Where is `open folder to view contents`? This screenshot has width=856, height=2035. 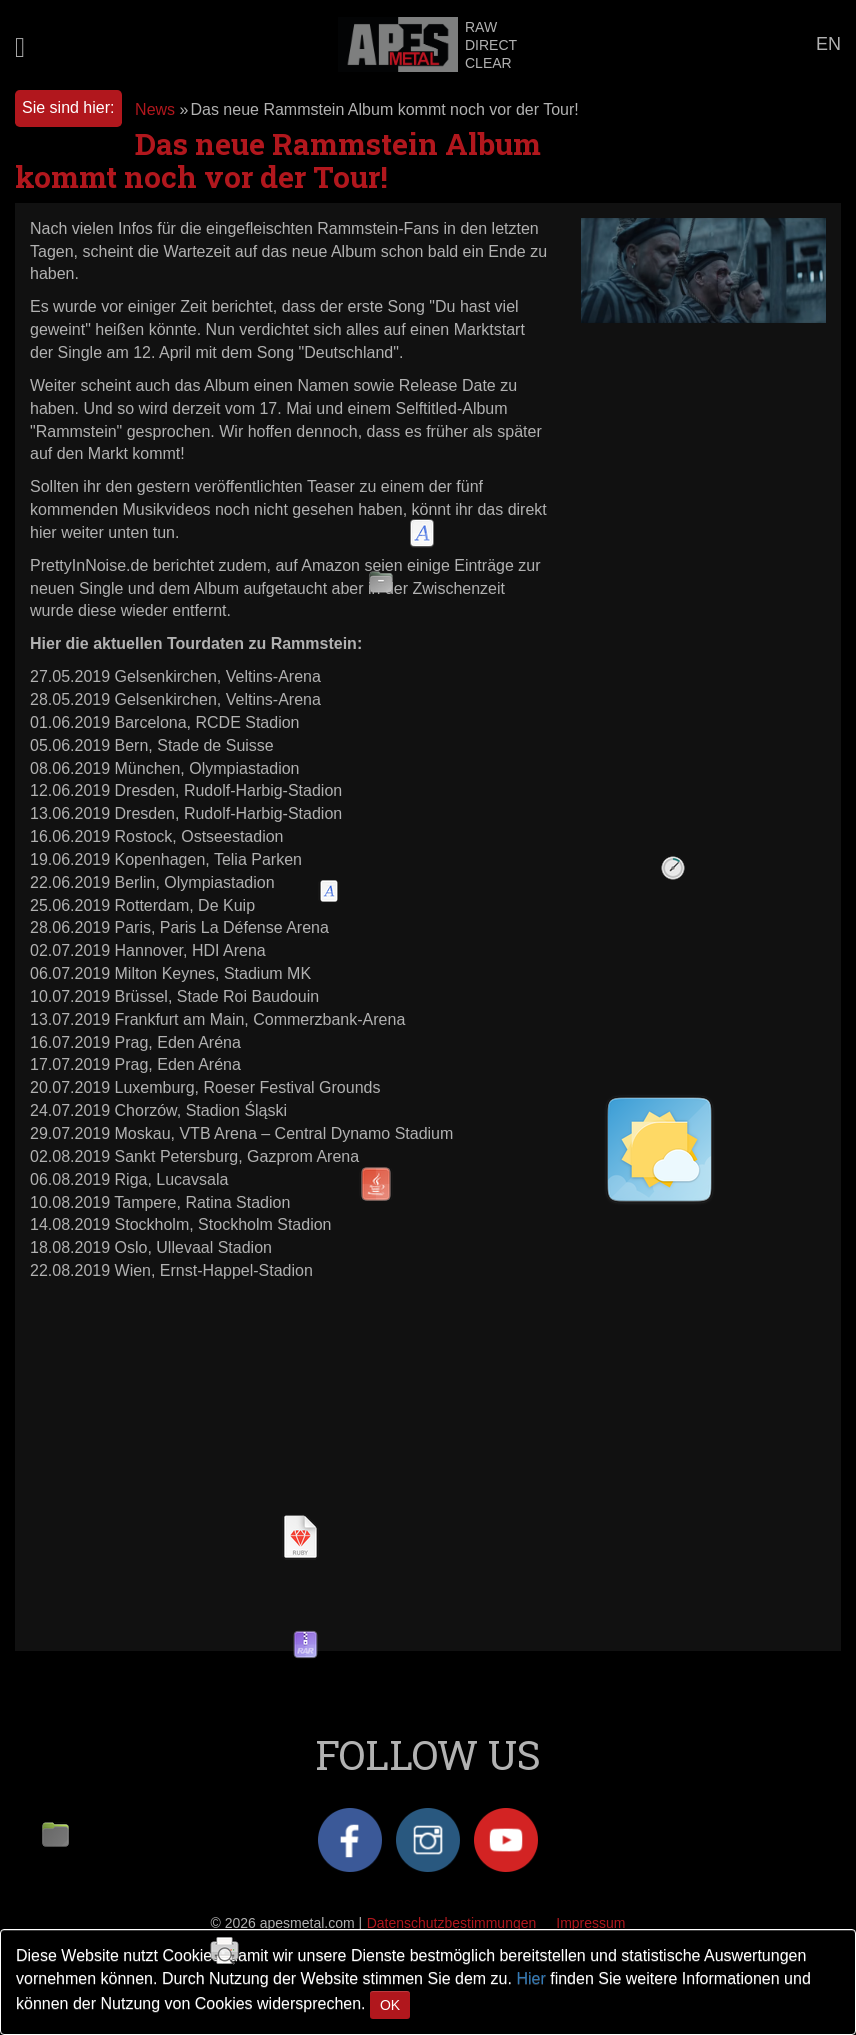 open folder to view contents is located at coordinates (55, 1834).